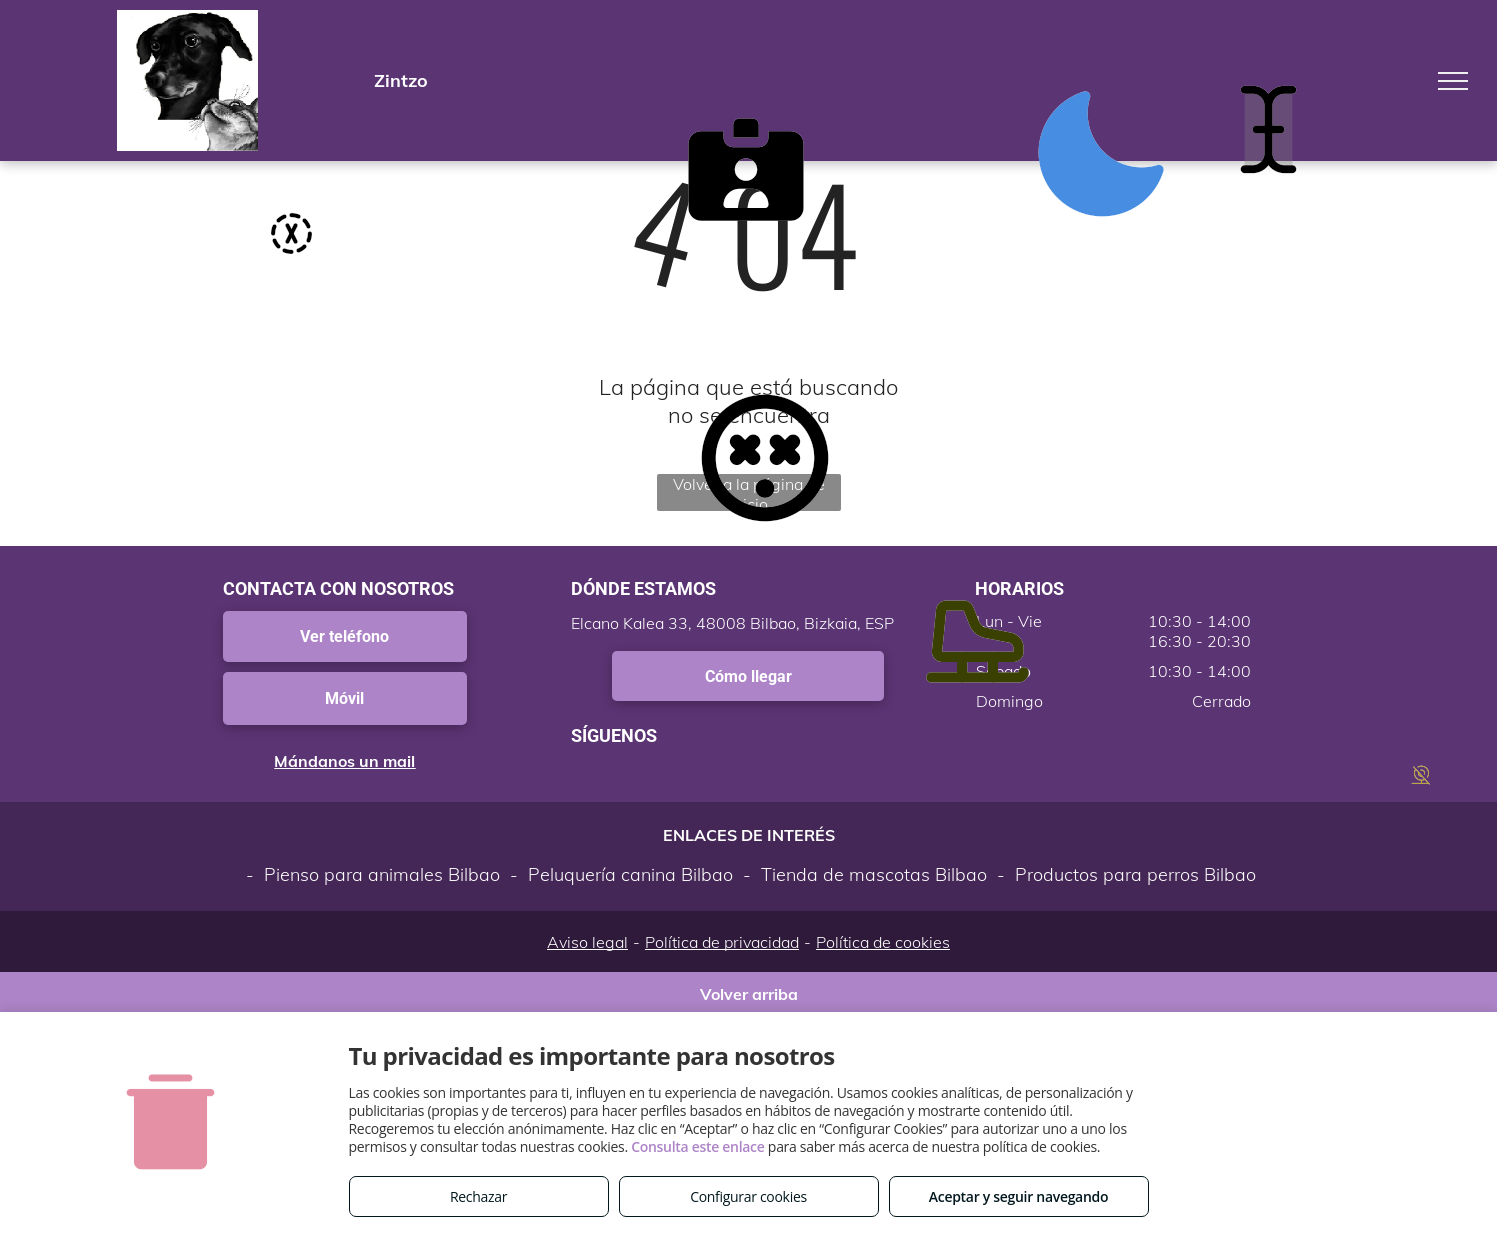 The width and height of the screenshot is (1497, 1237). Describe the element at coordinates (1421, 775) in the screenshot. I see `webcam is disabled or turned off` at that location.